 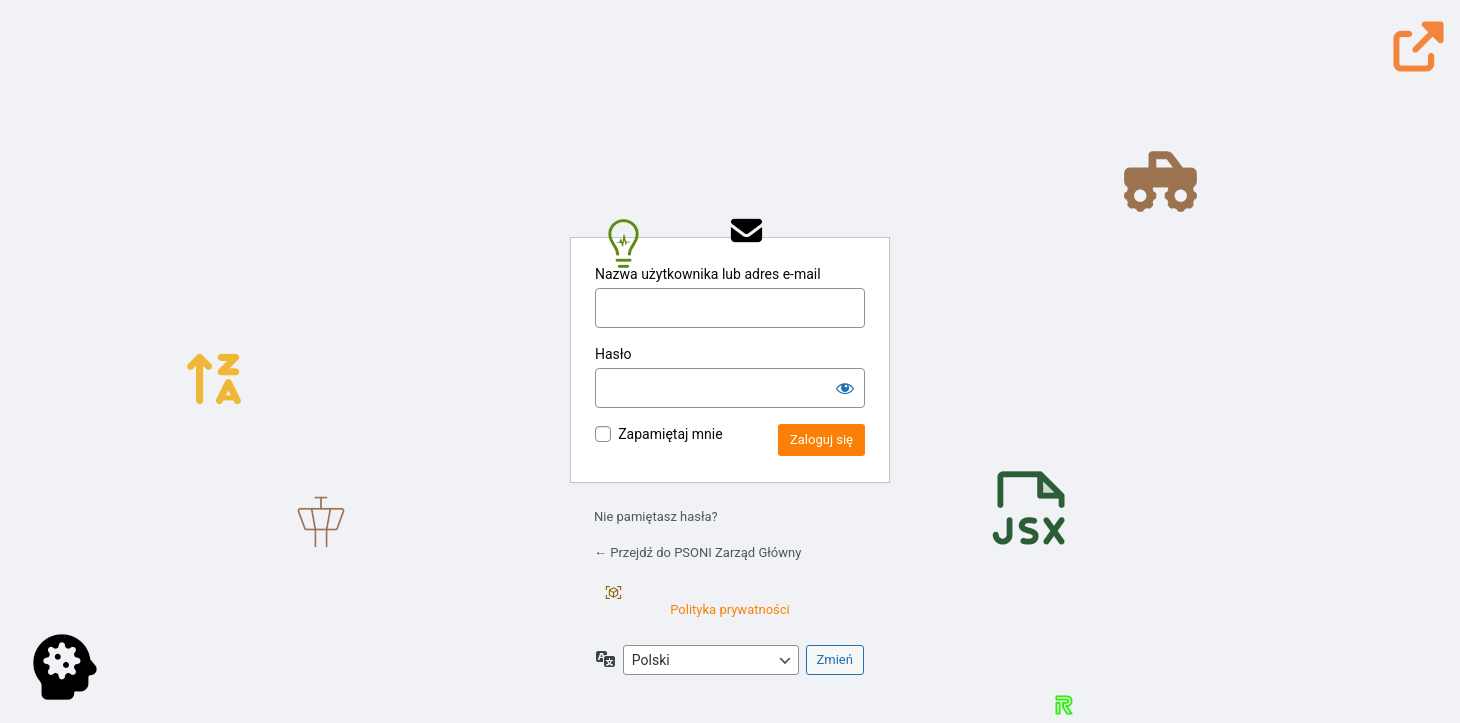 What do you see at coordinates (623, 243) in the screenshot?
I see `medapps healthcare technology logo` at bounding box center [623, 243].